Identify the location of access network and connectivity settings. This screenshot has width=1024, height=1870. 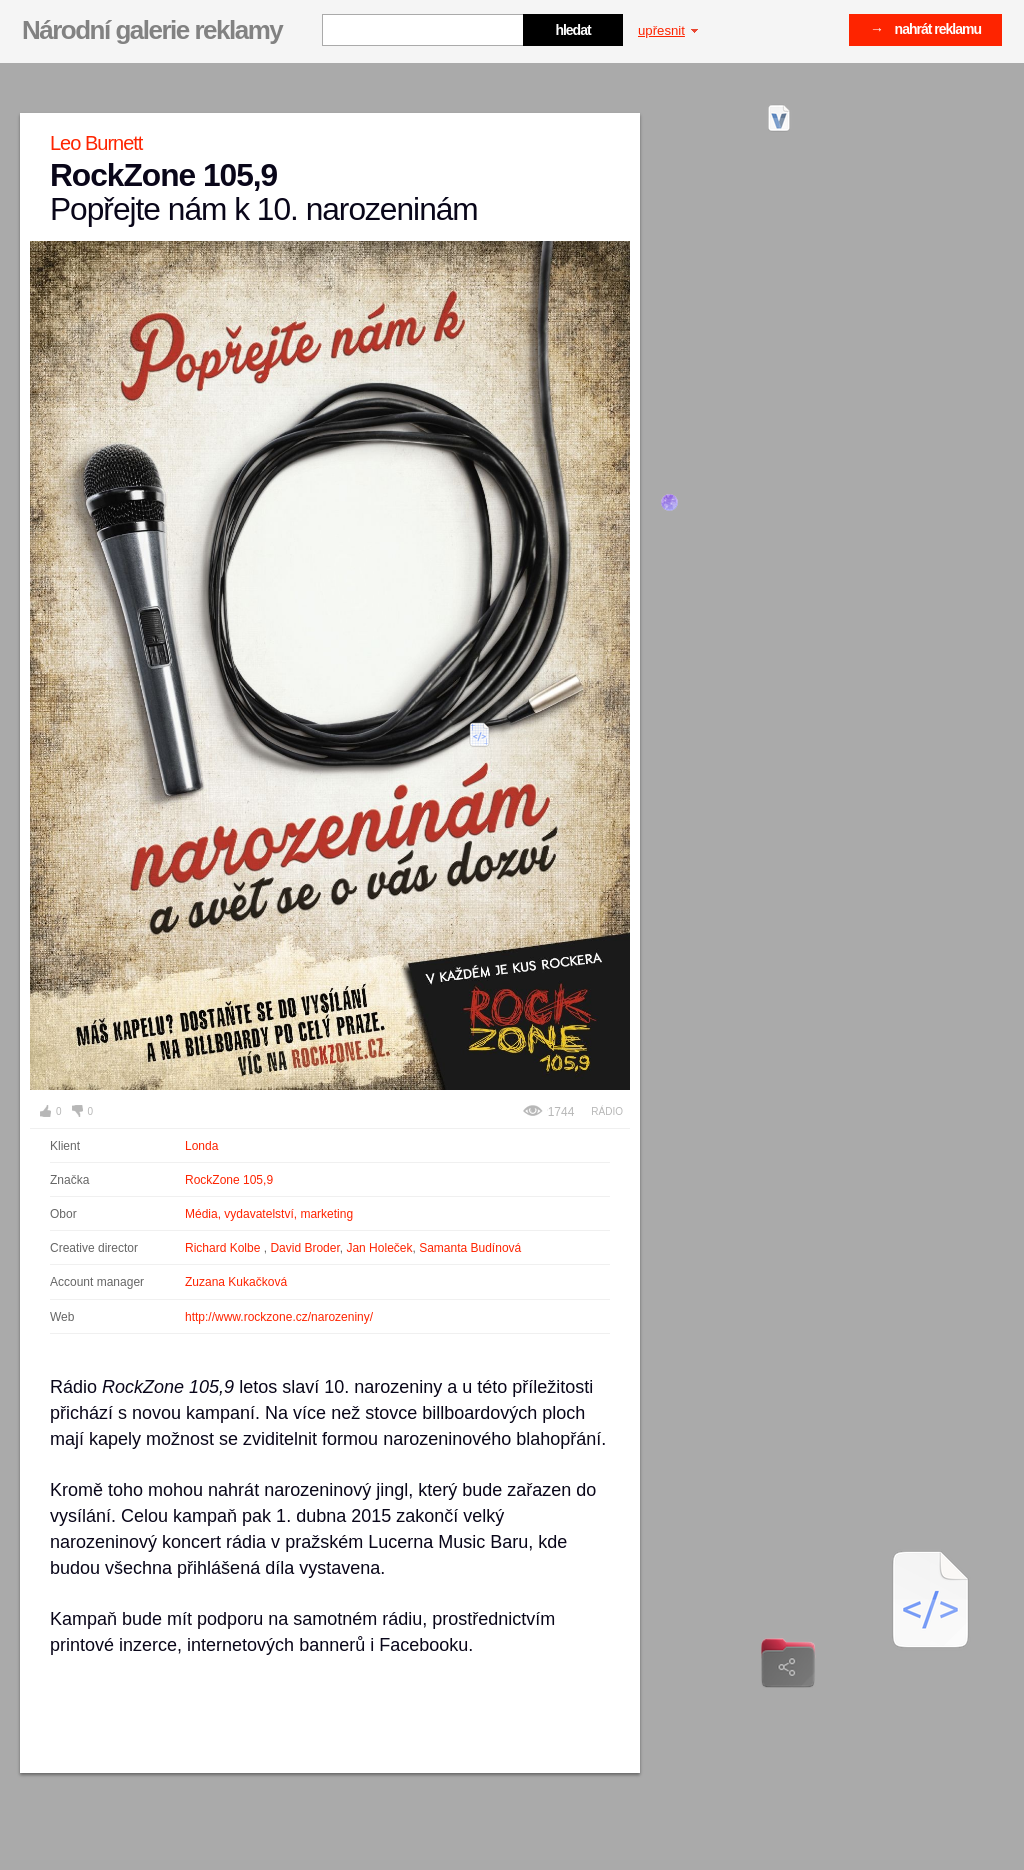
(669, 502).